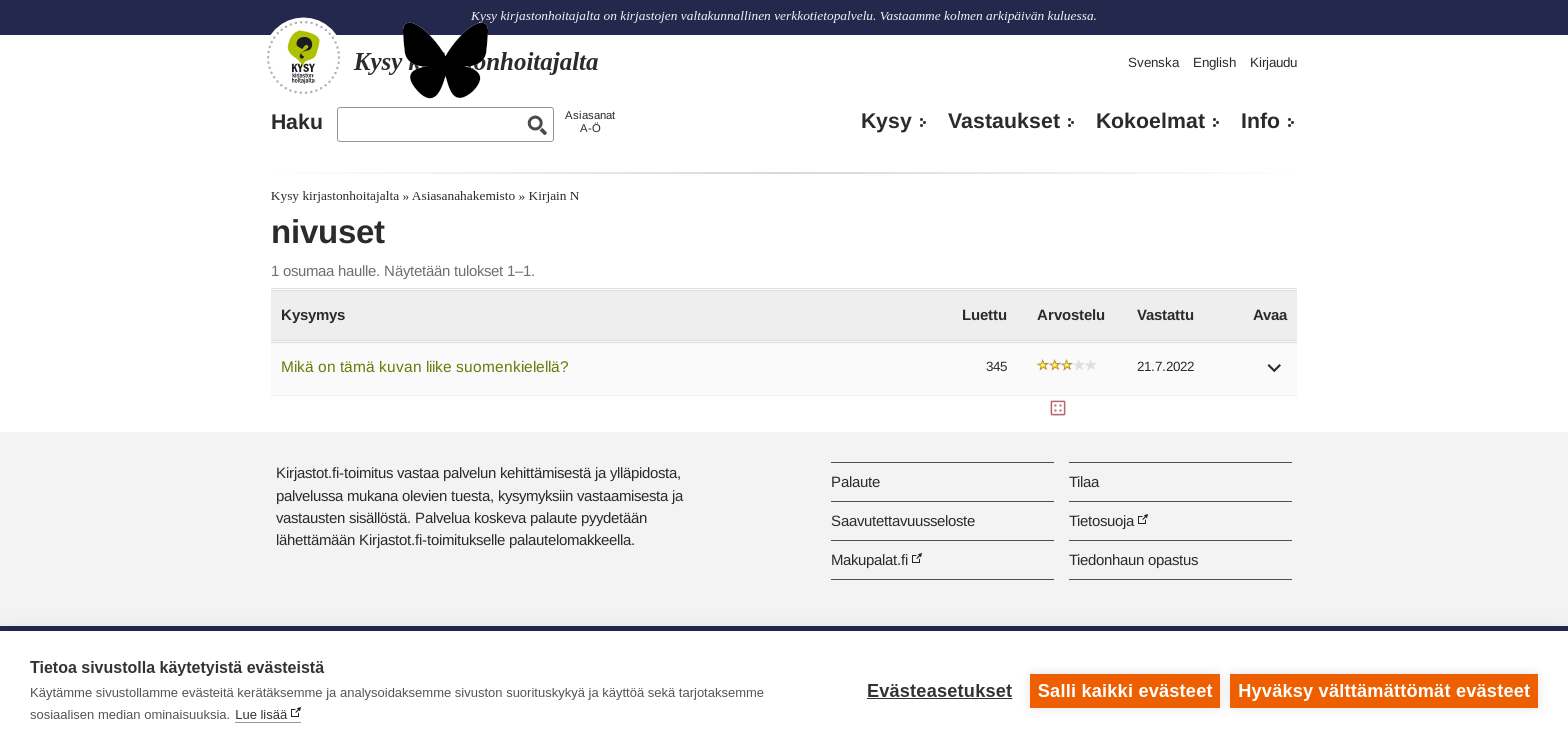 The image size is (1568, 751). I want to click on open the Bluesky app, so click(445, 60).